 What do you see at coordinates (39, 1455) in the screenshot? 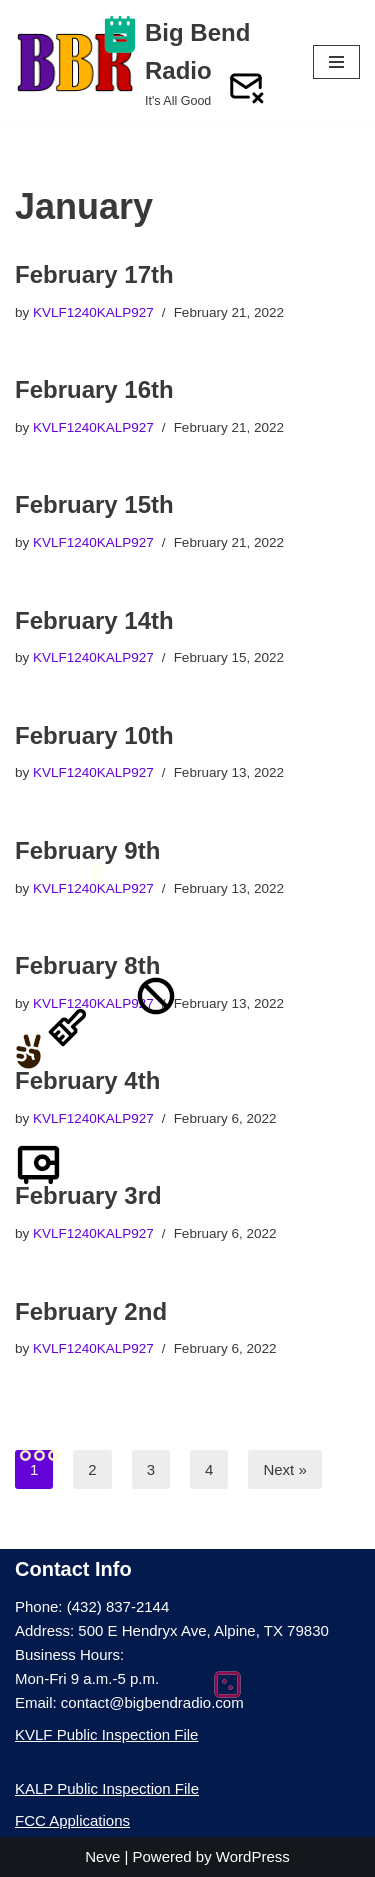
I see `open more options menu` at bounding box center [39, 1455].